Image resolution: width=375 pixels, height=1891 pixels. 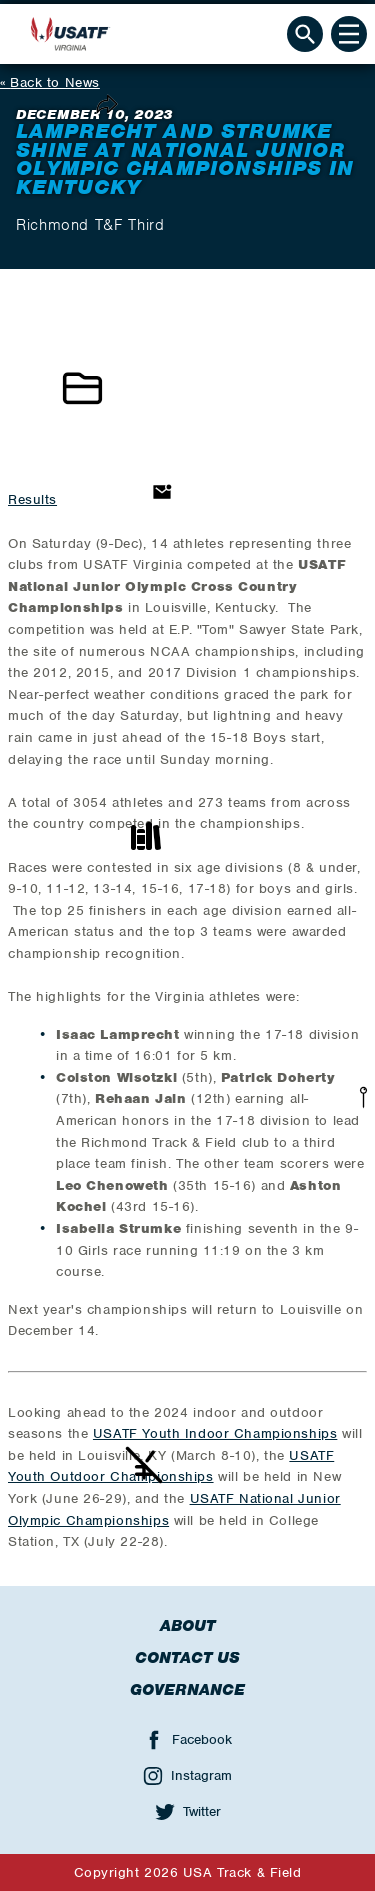 What do you see at coordinates (162, 492) in the screenshot?
I see `indicates unread email in inbox` at bounding box center [162, 492].